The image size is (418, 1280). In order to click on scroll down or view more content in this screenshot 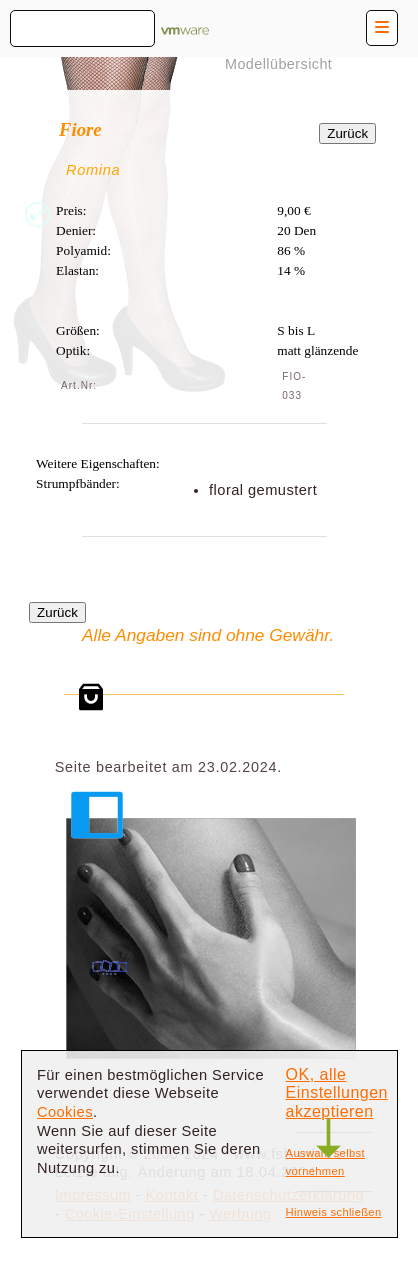, I will do `click(328, 1138)`.